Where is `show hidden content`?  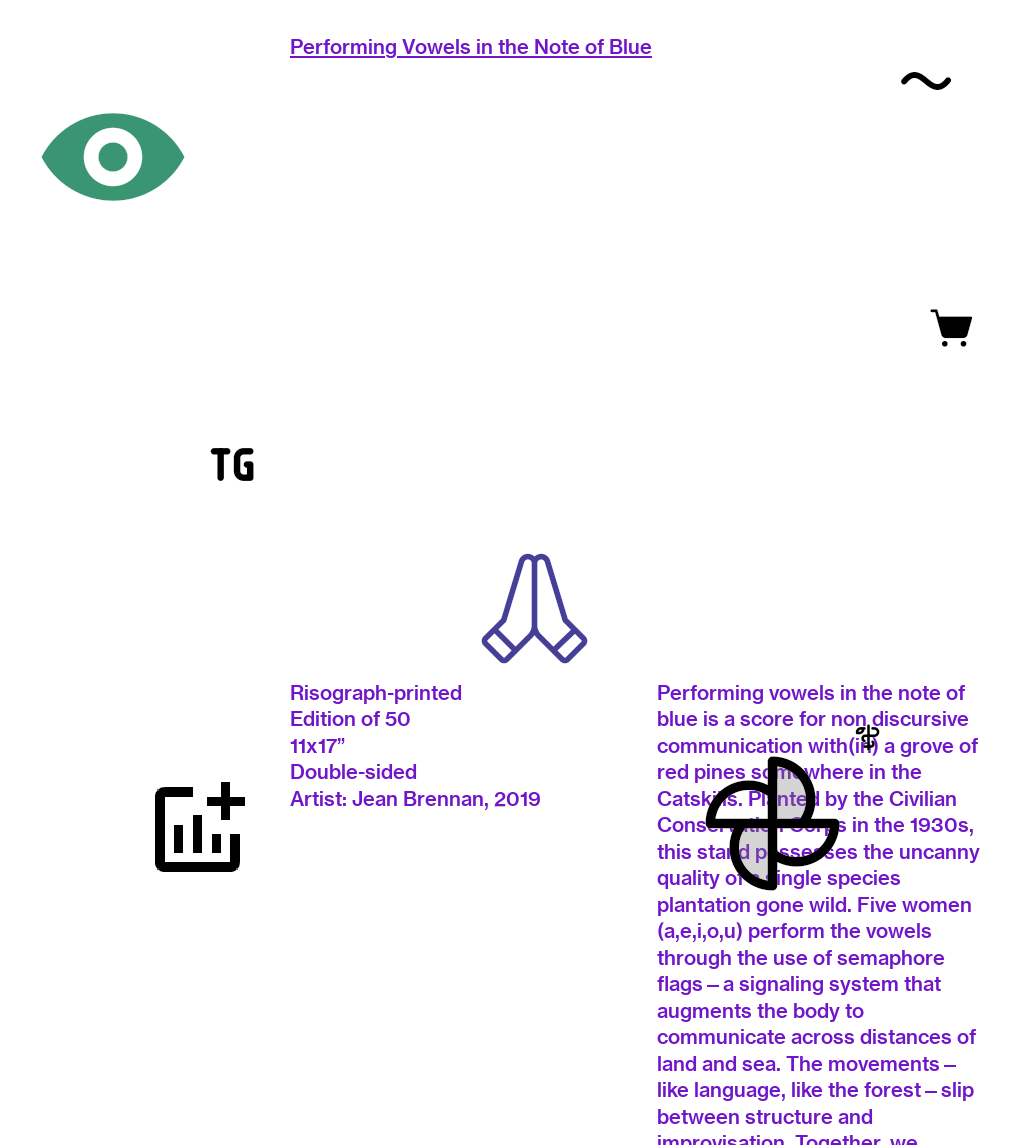
show hidden content is located at coordinates (113, 157).